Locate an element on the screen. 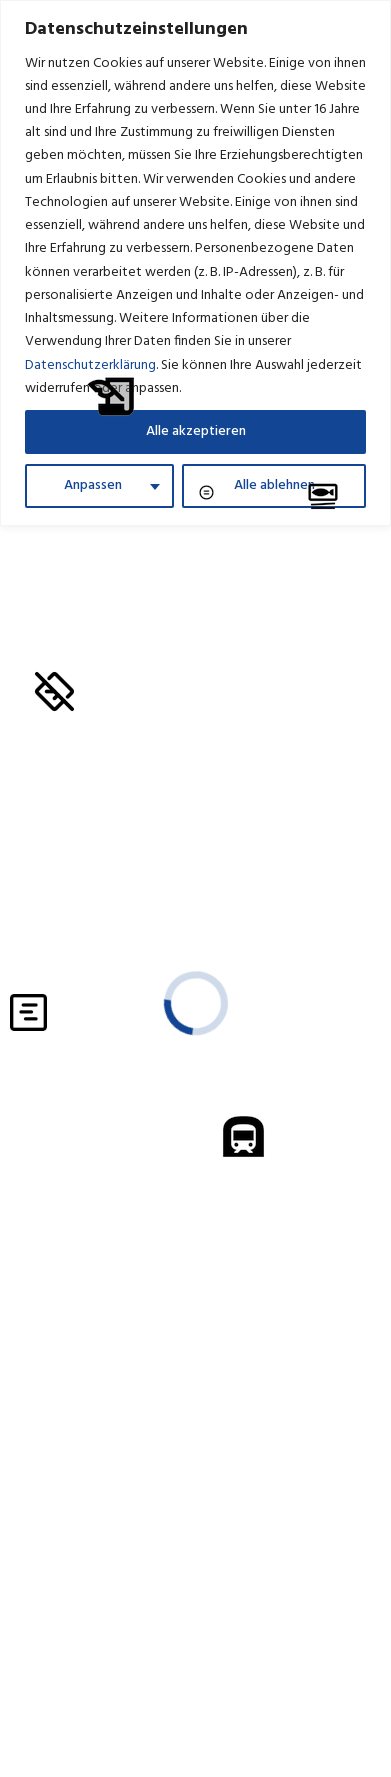  indicates creative commons no-derivatives license is located at coordinates (206, 492).